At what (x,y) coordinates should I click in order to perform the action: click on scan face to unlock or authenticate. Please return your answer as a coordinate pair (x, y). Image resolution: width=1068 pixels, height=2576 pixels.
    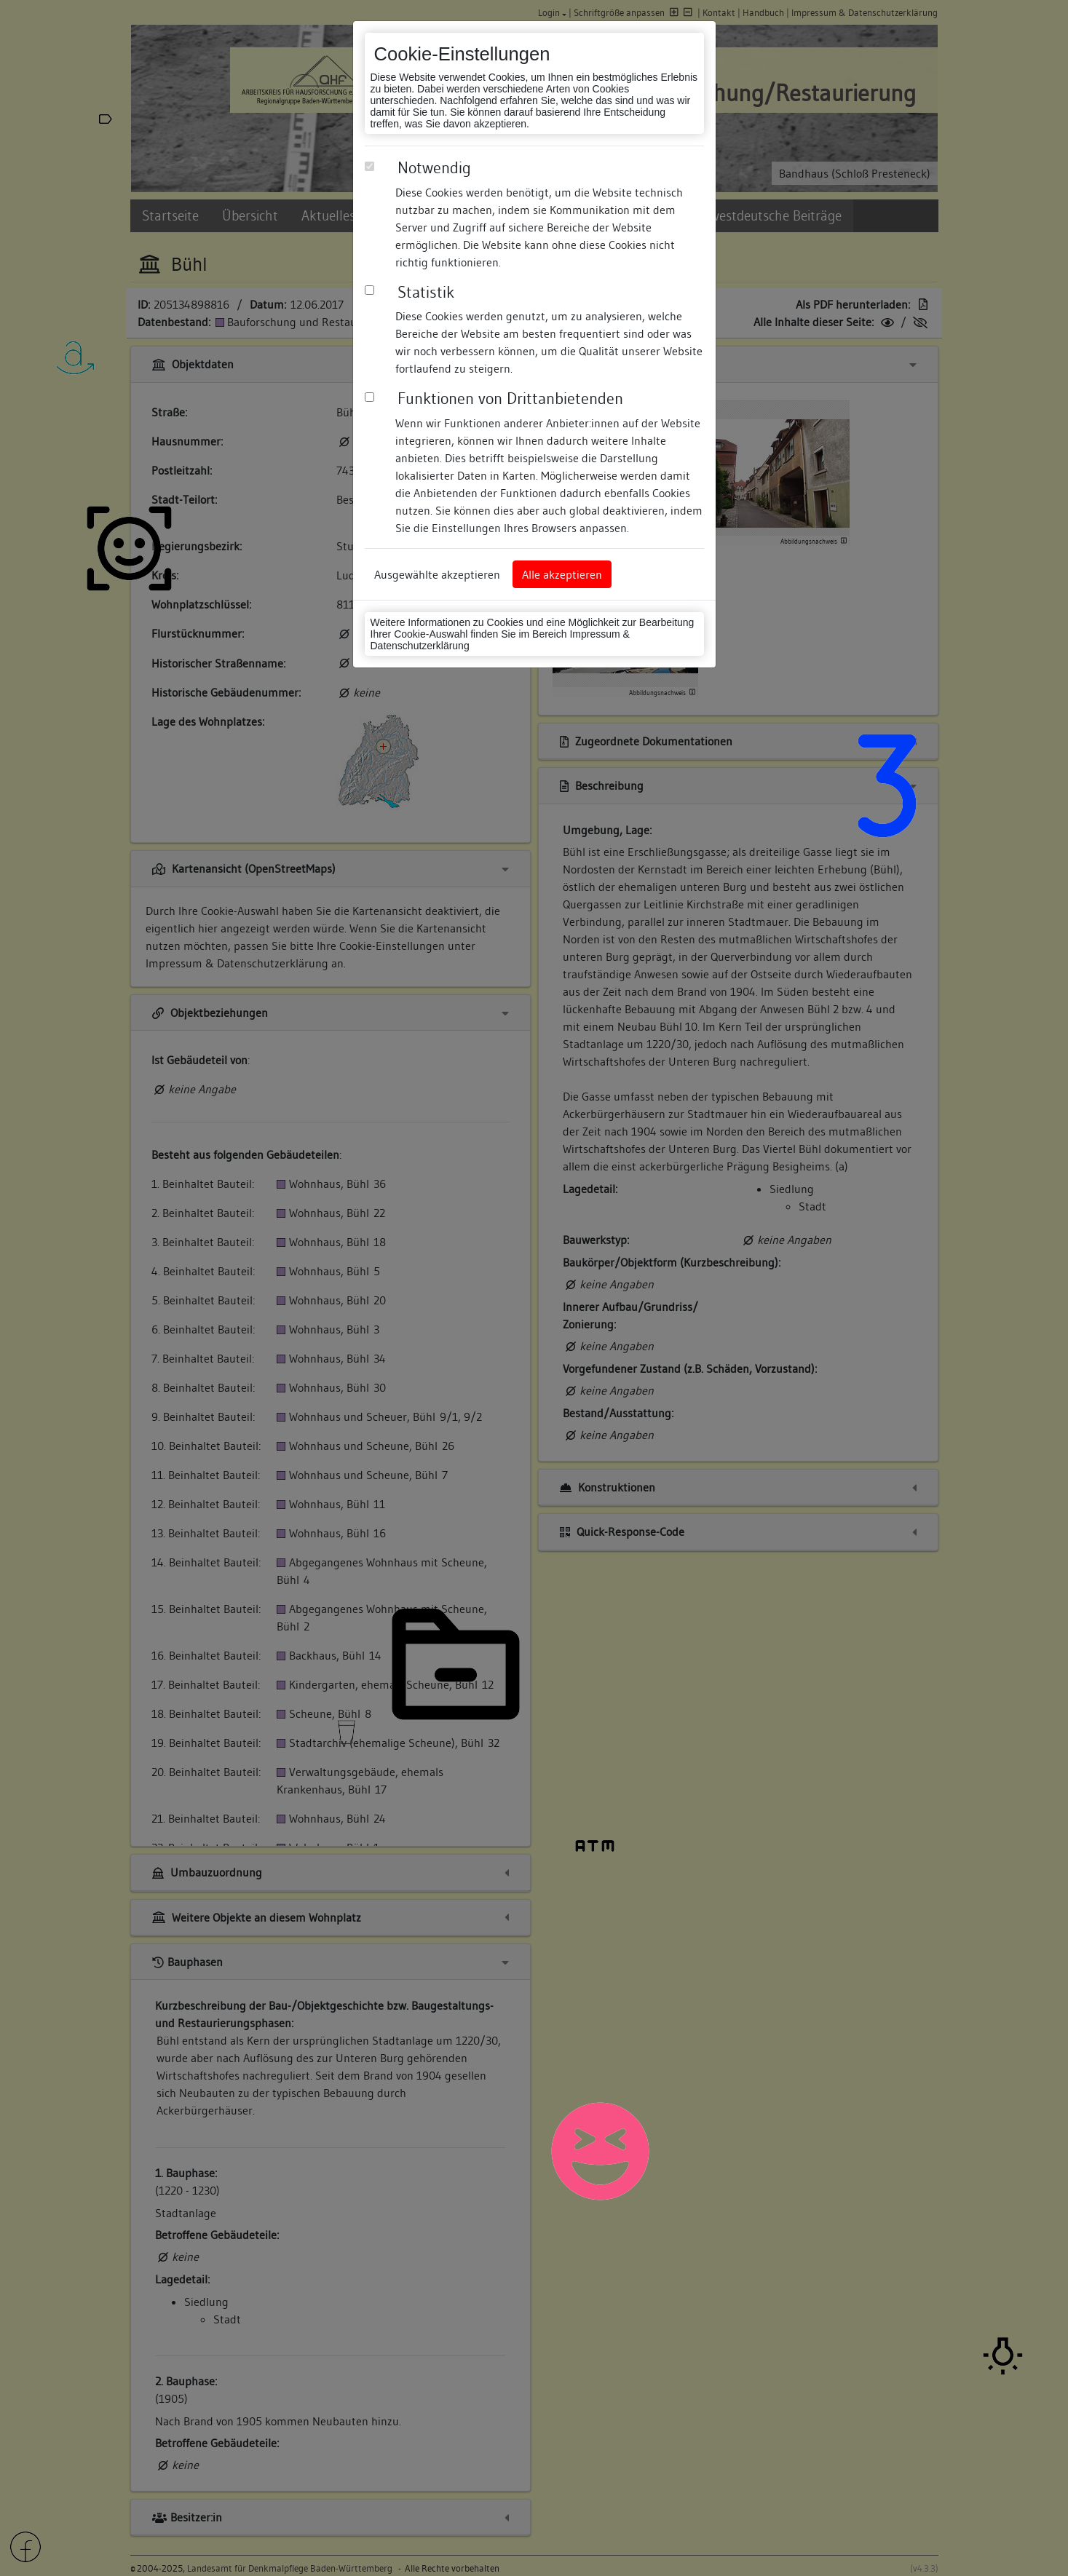
    Looking at the image, I should click on (129, 548).